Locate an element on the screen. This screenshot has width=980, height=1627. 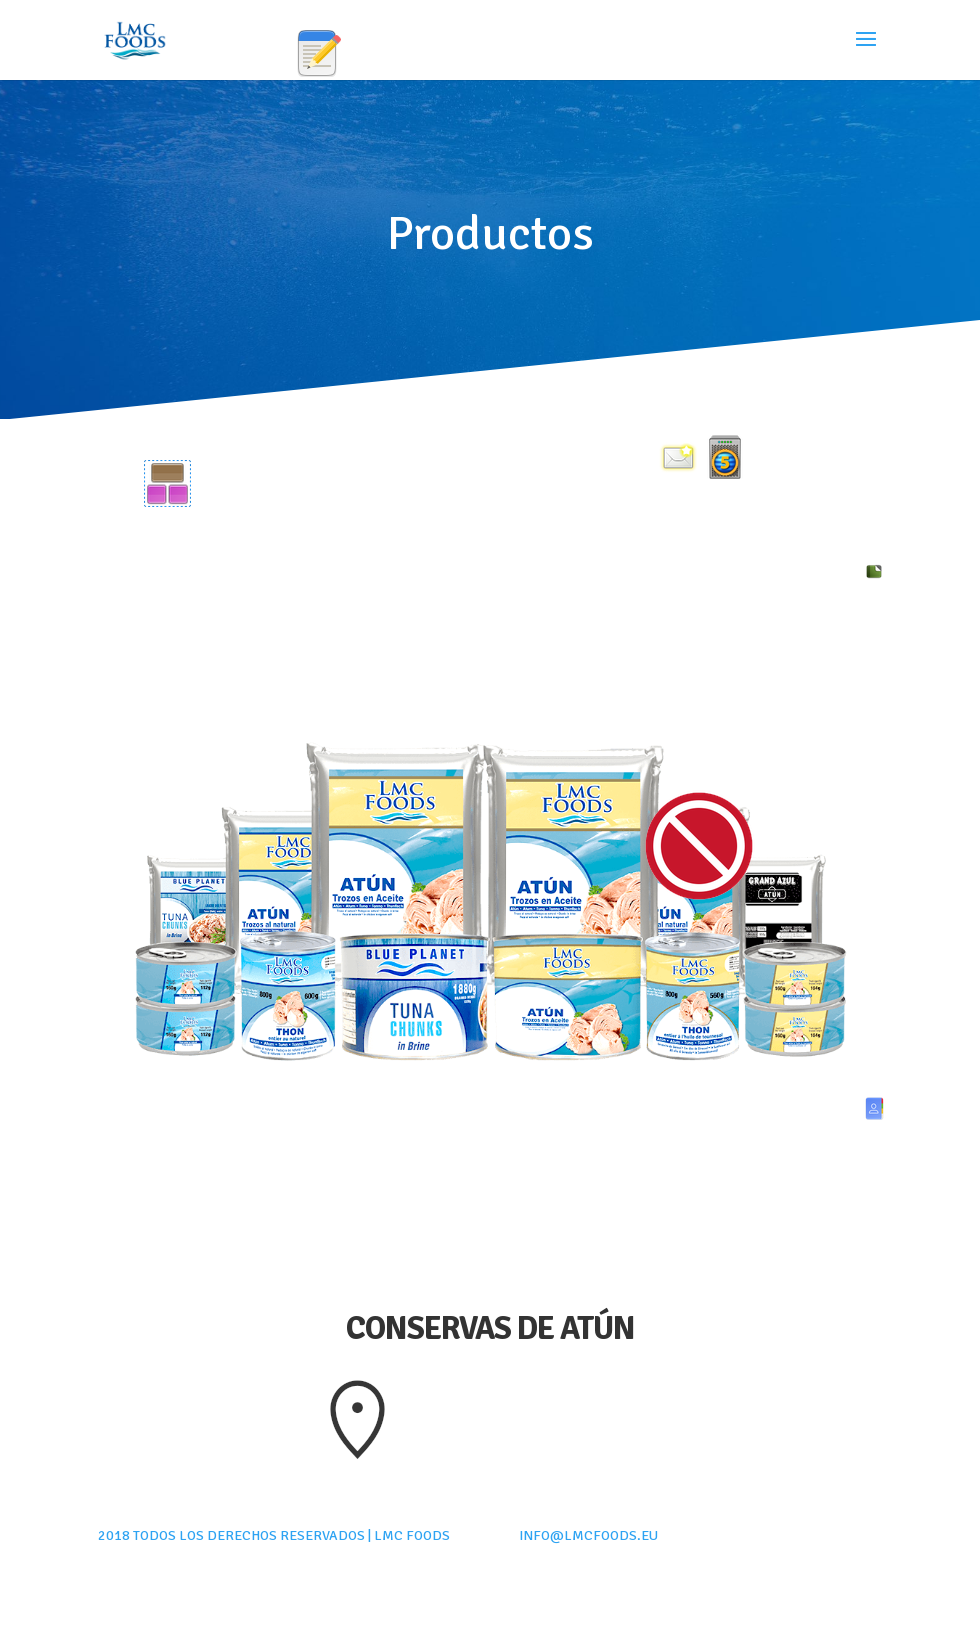
change desktop wallpaper settings is located at coordinates (874, 571).